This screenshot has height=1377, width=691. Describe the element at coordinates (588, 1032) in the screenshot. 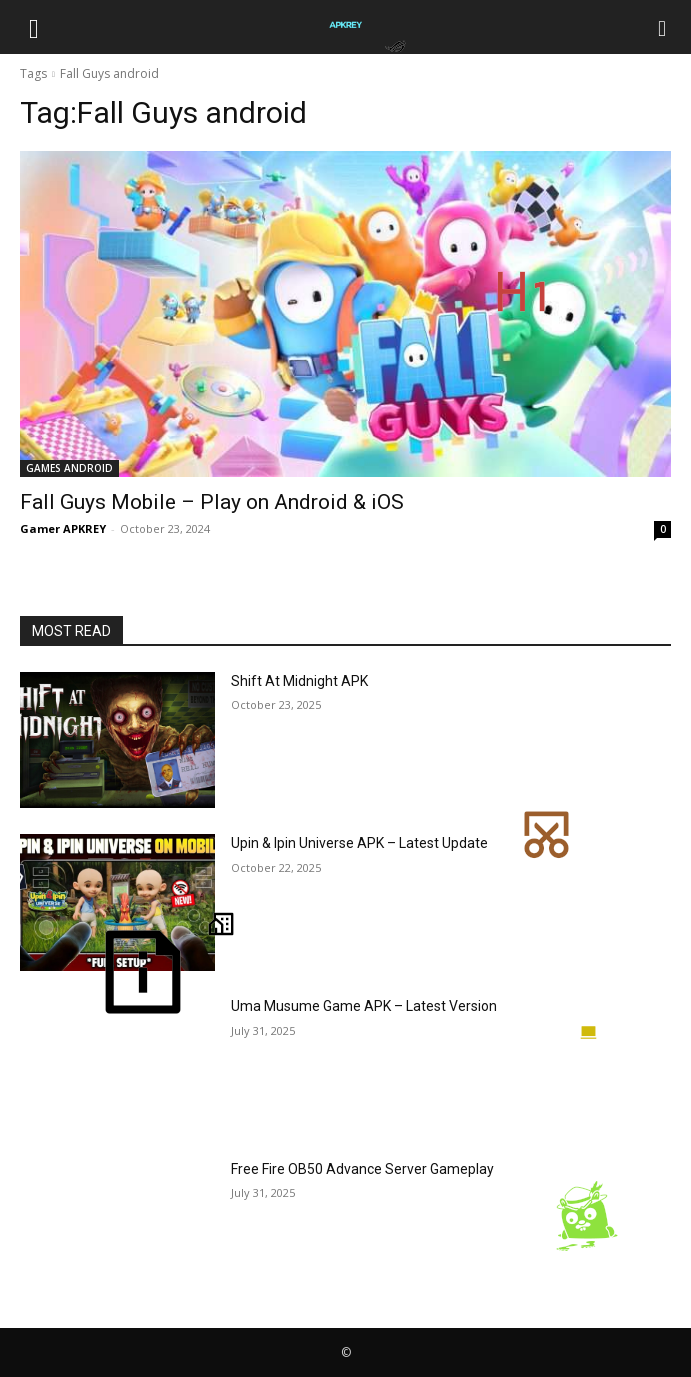

I see `view device information for macbook` at that location.